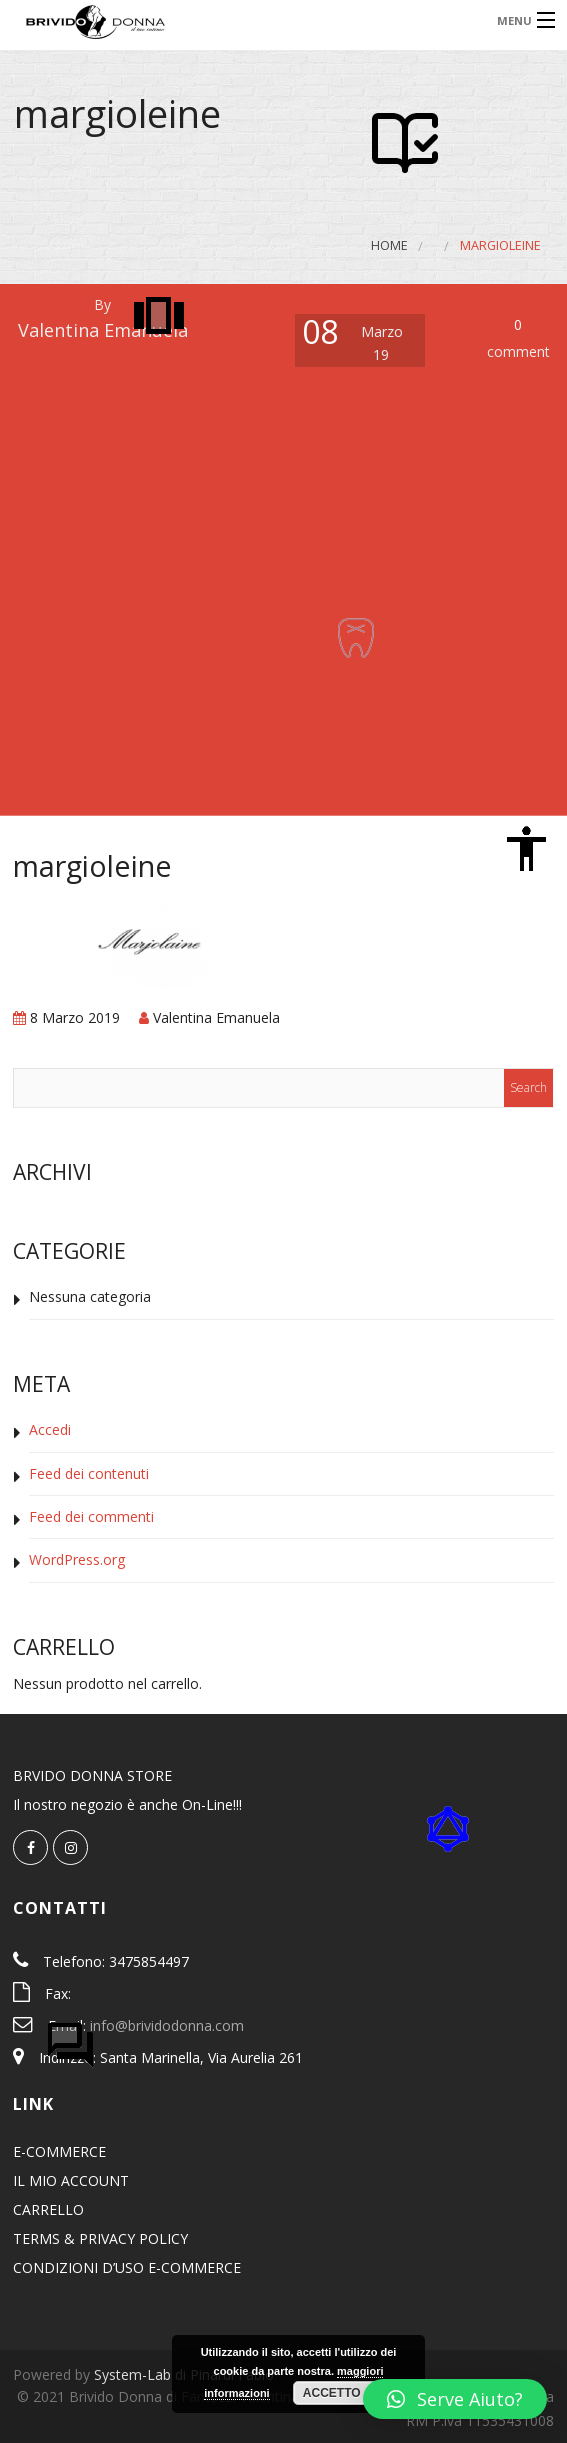  I want to click on indicates GraphQL API integration, so click(448, 1829).